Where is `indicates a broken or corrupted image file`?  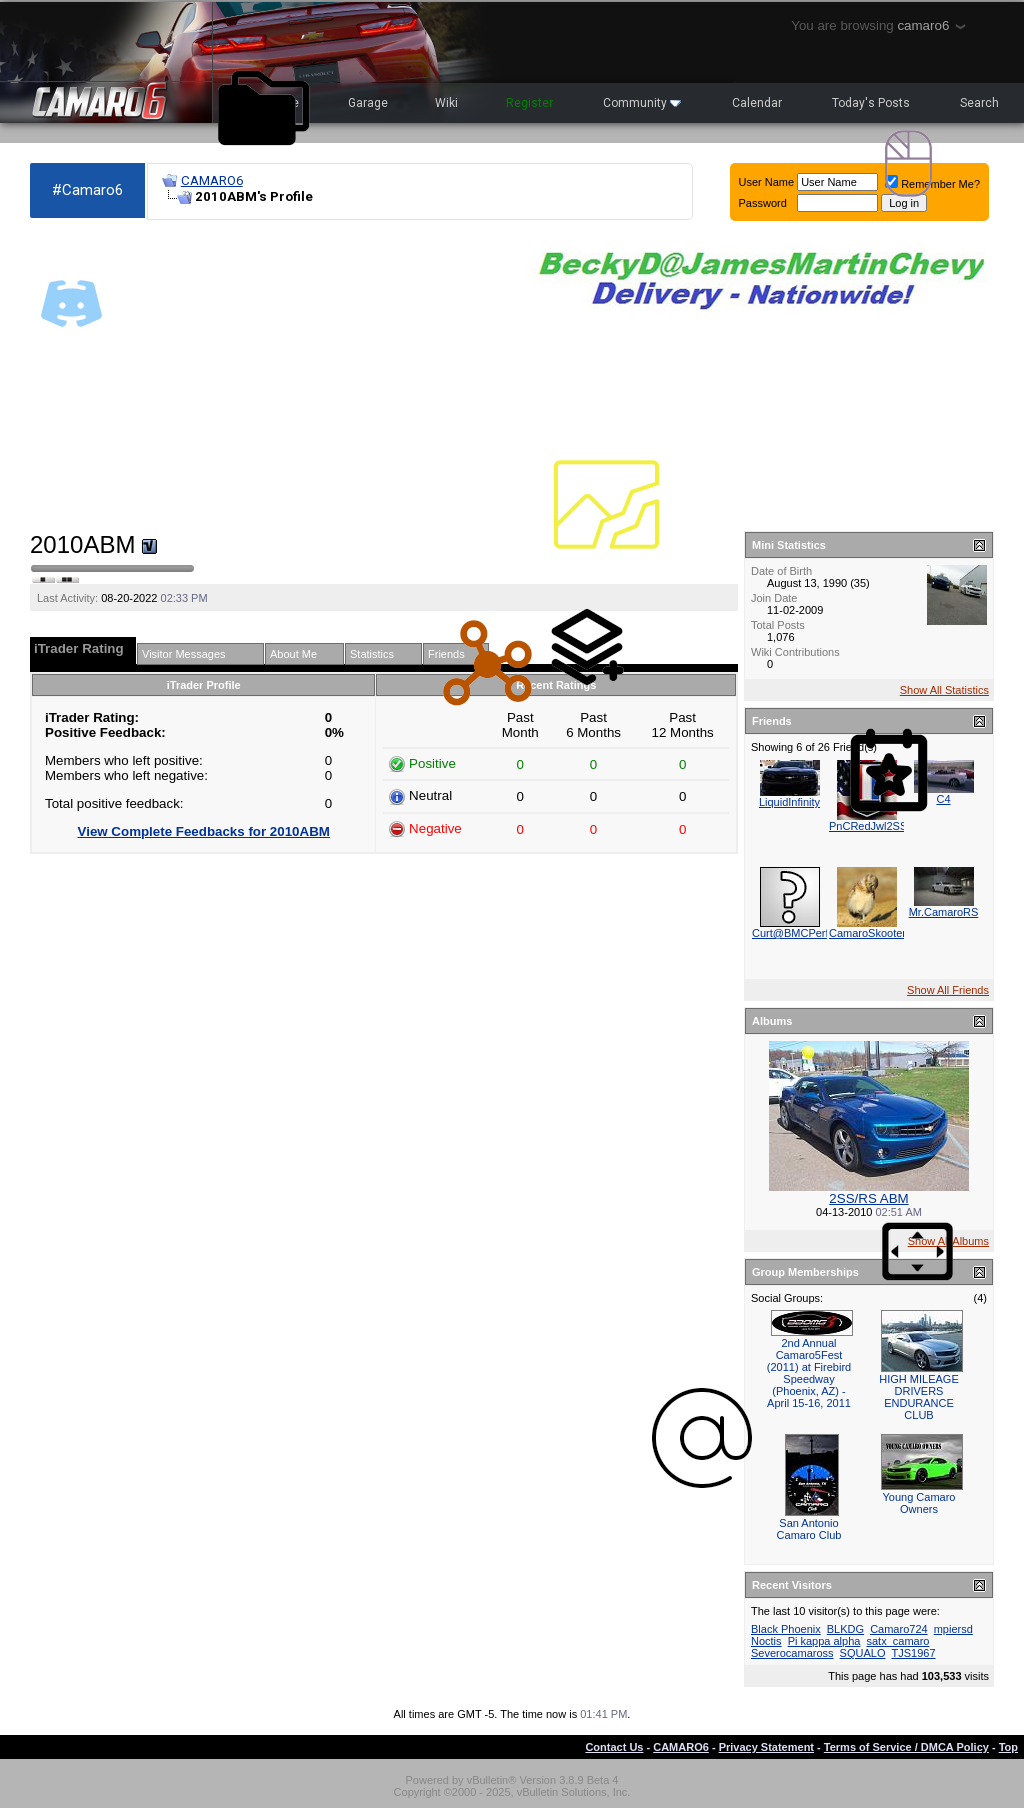
indicates a broken or corrupted image file is located at coordinates (606, 504).